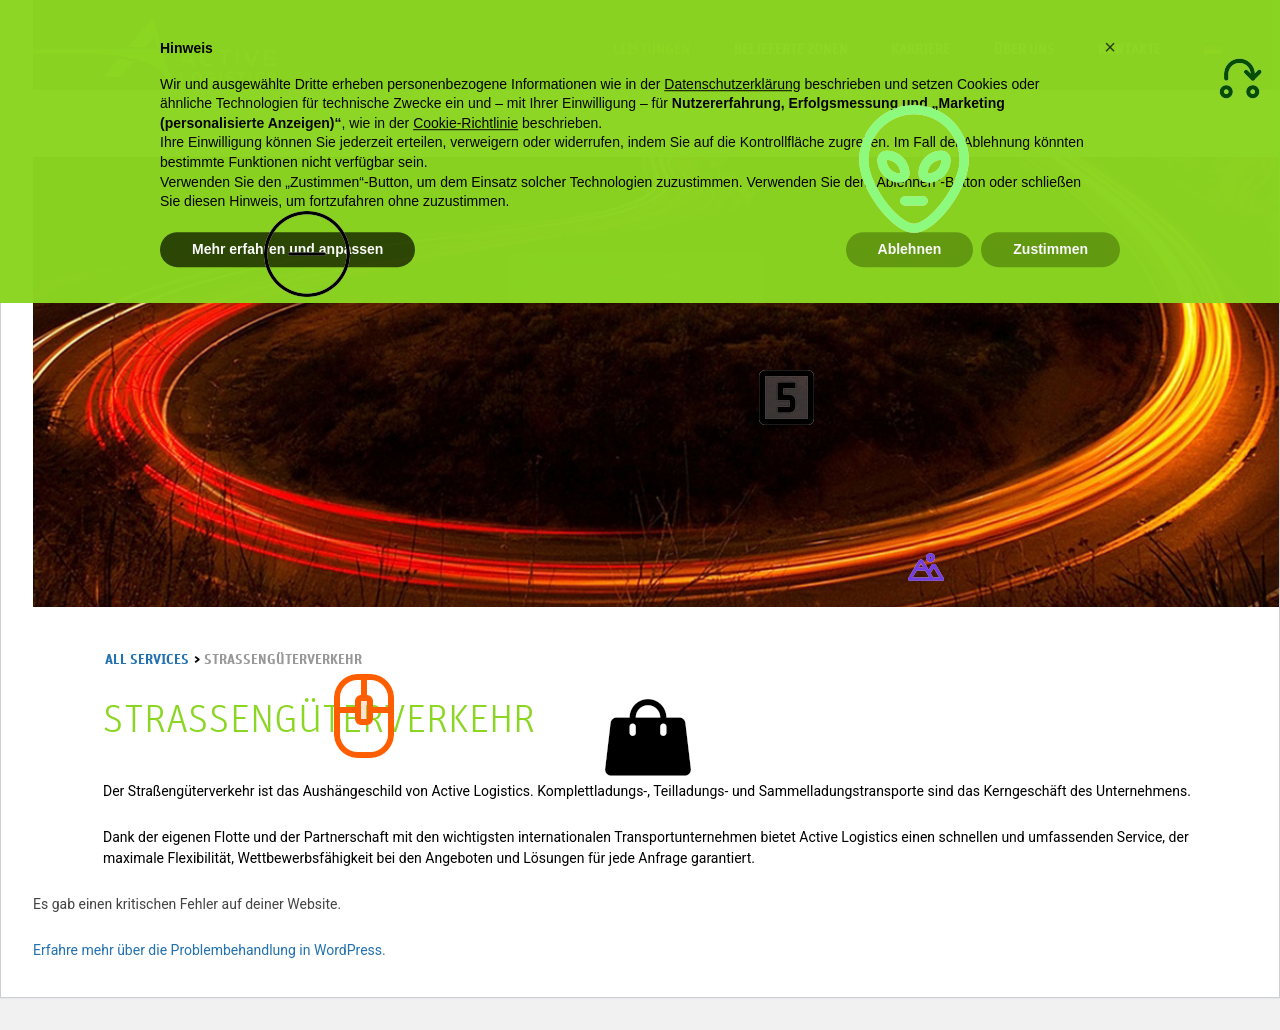 The image size is (1280, 1030). I want to click on indicates middle mouse button click action, so click(364, 716).